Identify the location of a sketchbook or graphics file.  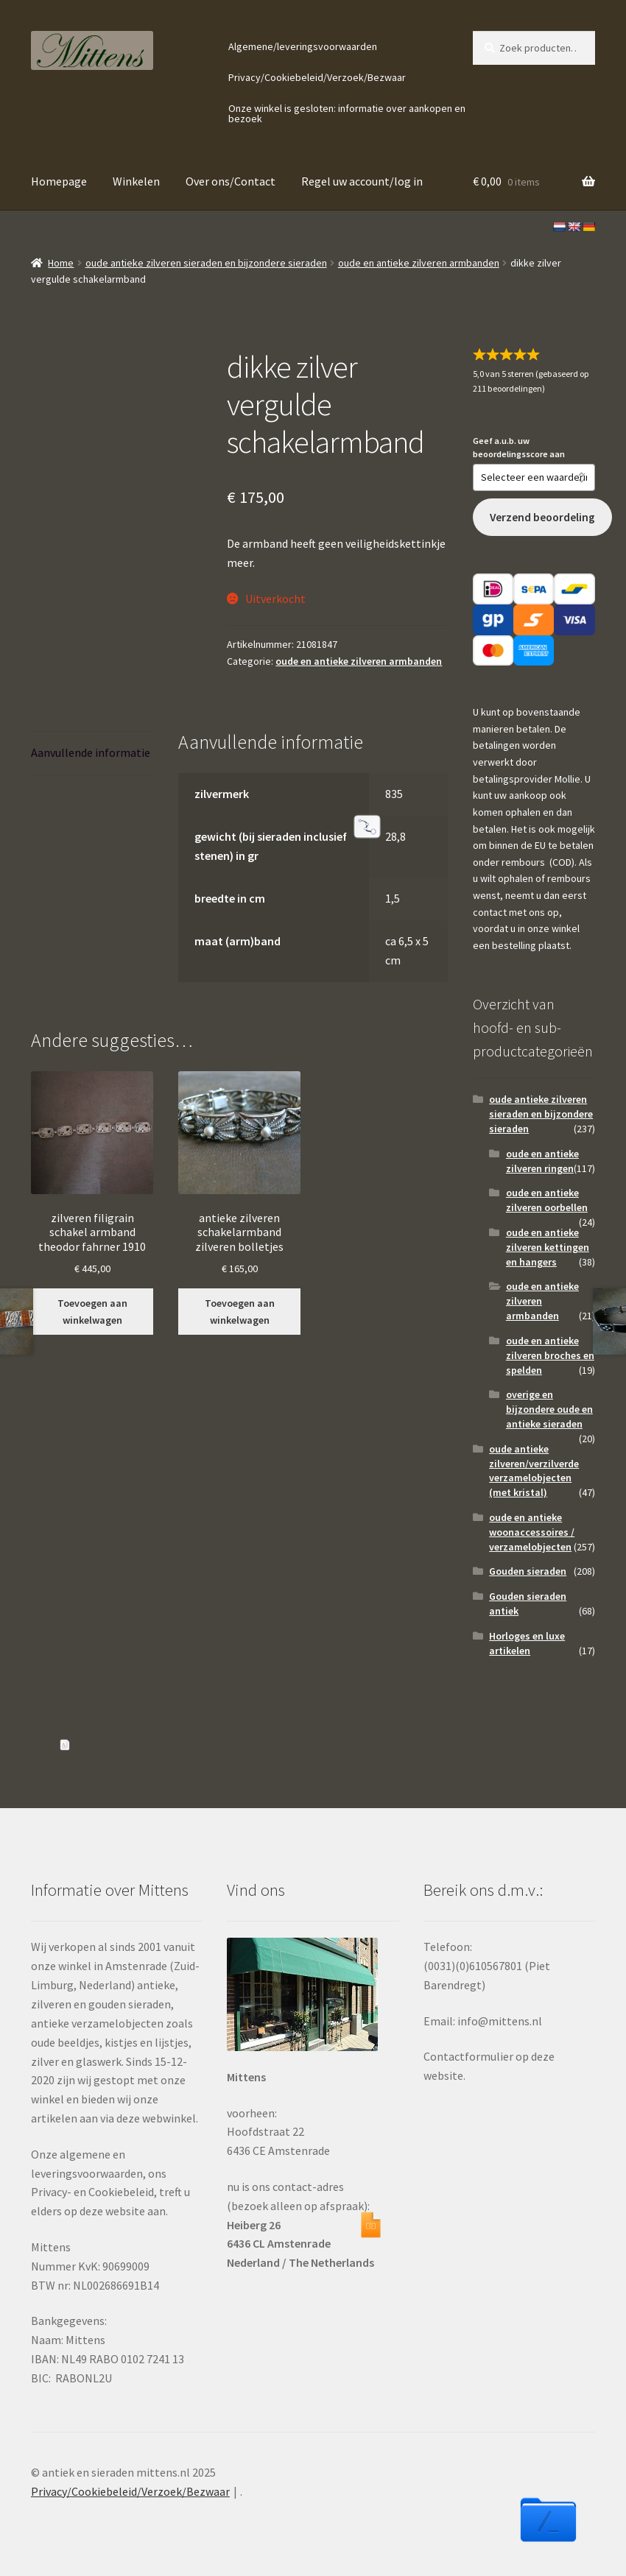
(370, 2225).